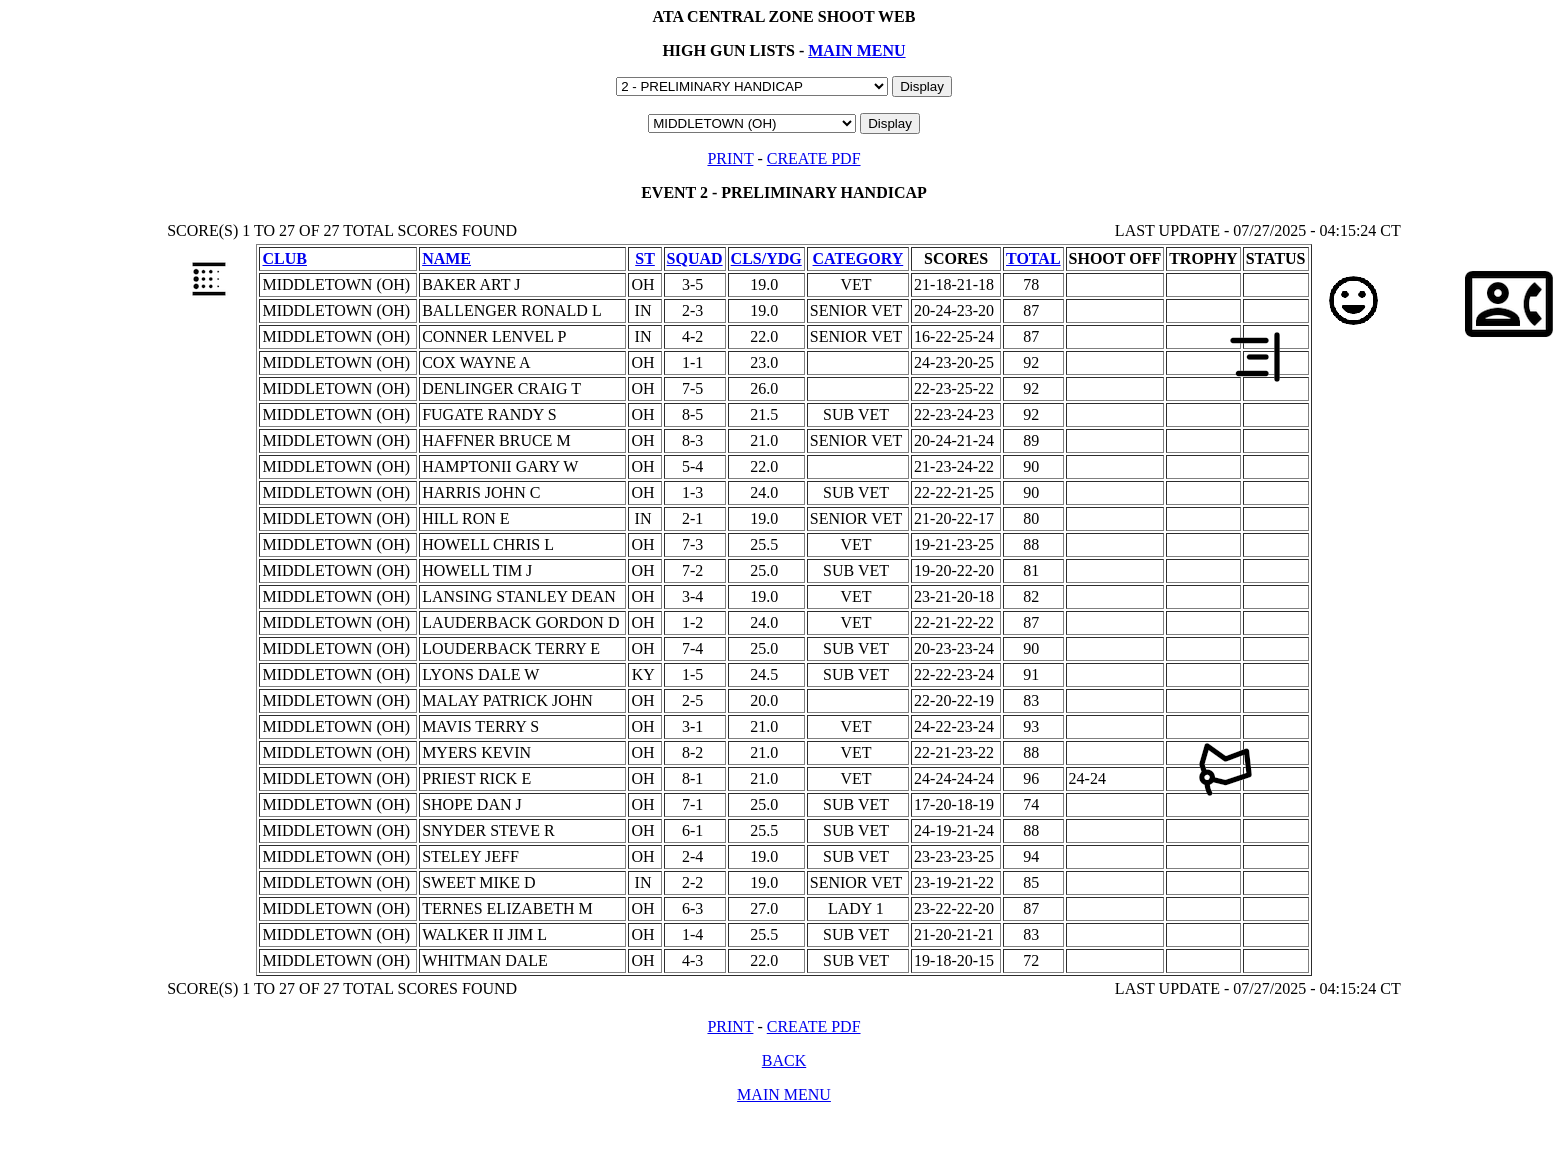  Describe the element at coordinates (1225, 769) in the screenshot. I see `select a custom polygonal area` at that location.